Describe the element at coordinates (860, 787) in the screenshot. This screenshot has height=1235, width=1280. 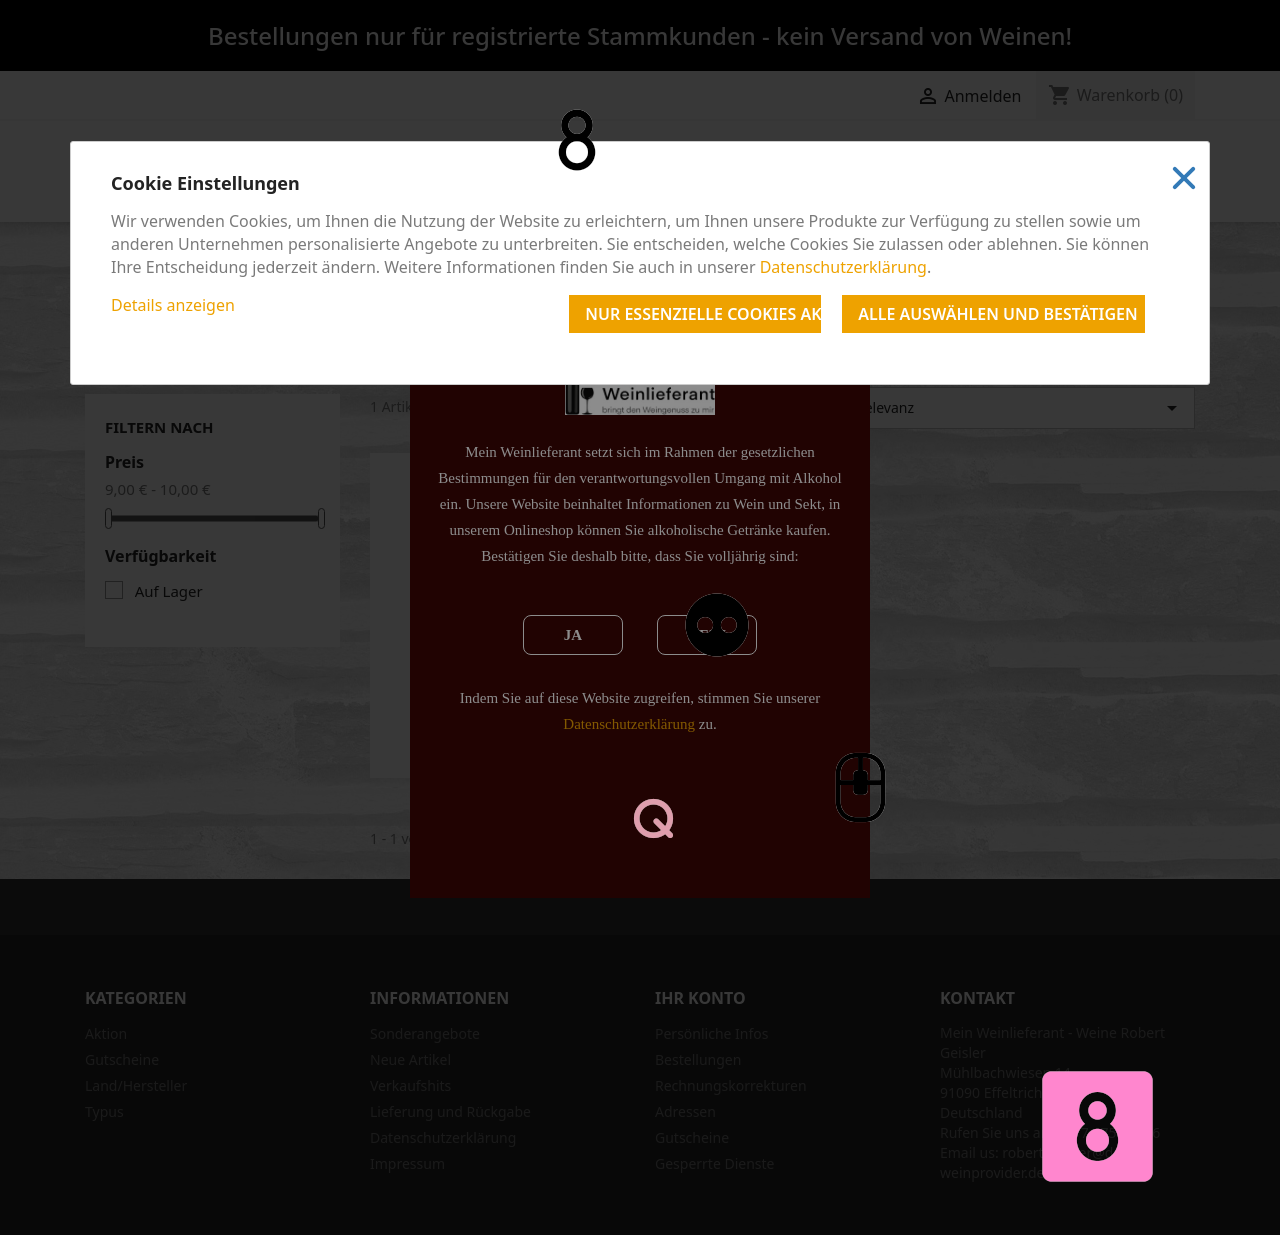
I see `middle mouse button click action` at that location.